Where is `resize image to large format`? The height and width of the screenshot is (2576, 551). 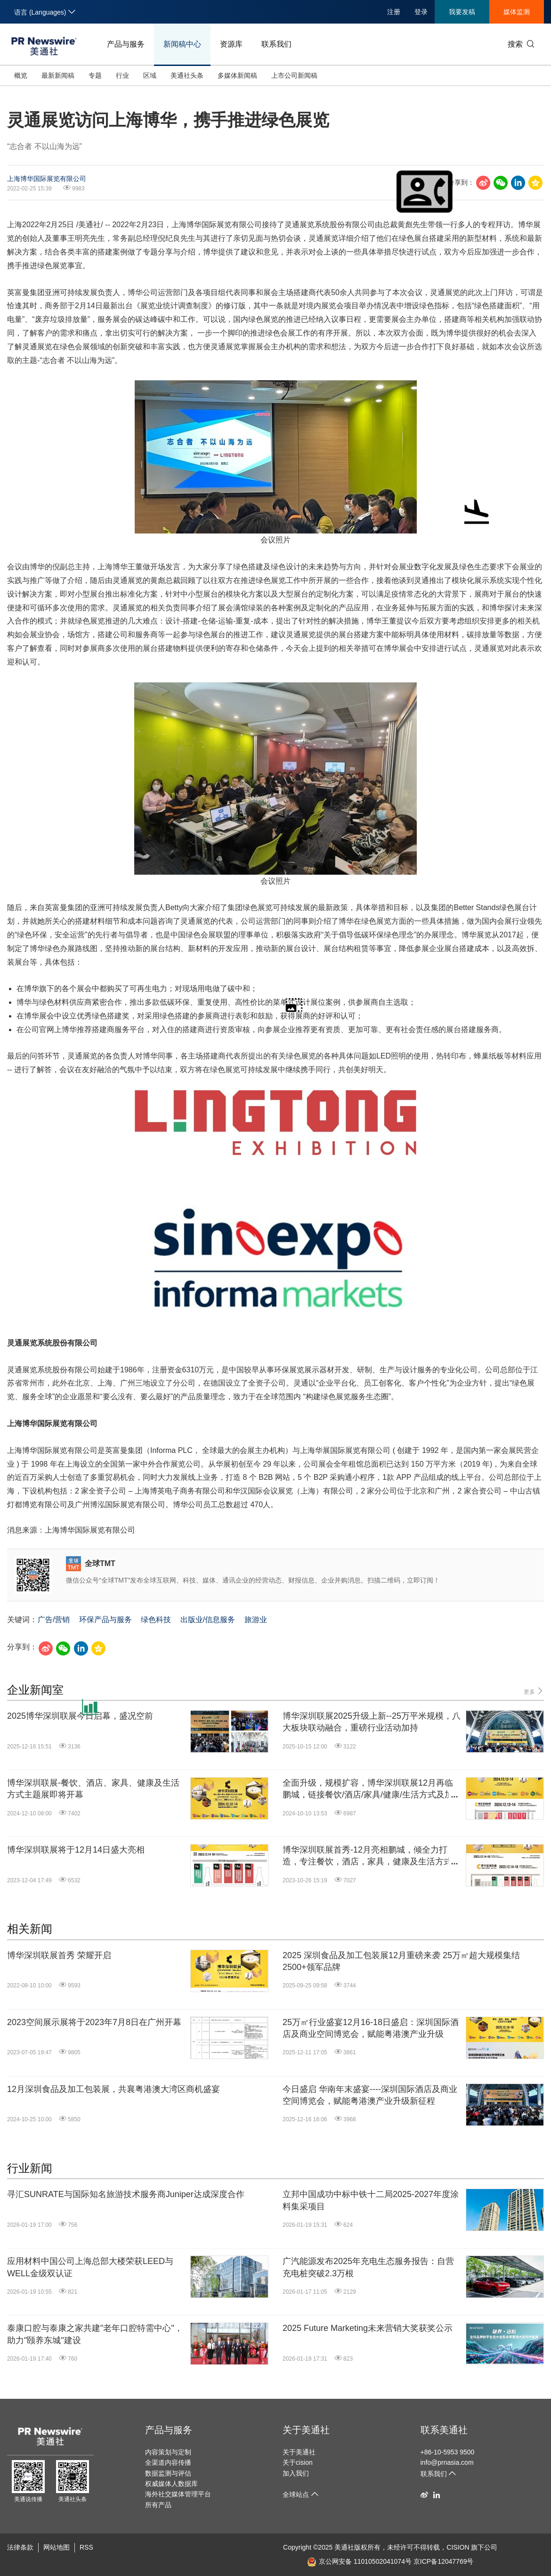 resize image to large format is located at coordinates (294, 1005).